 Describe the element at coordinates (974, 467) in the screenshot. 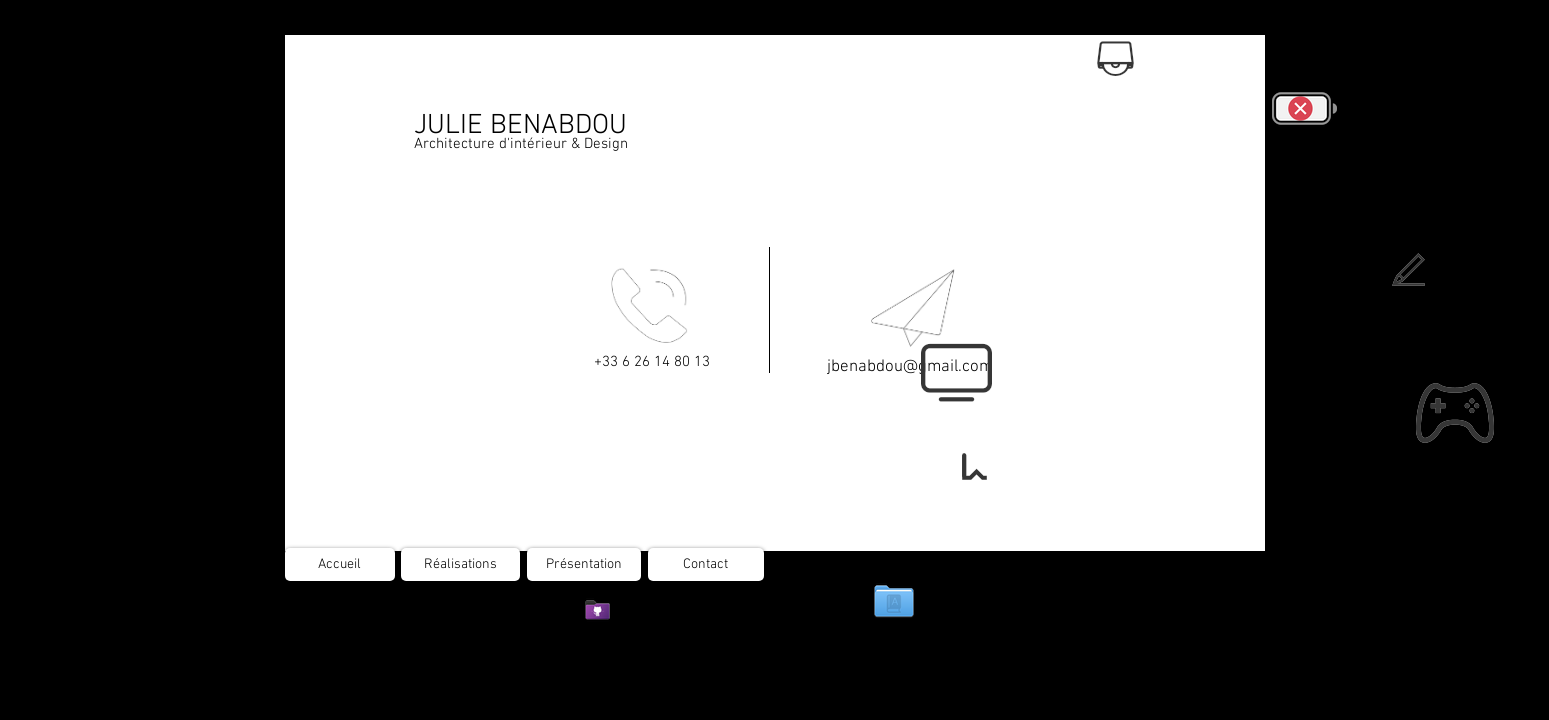

I see `launch the nibbles snake game` at that location.